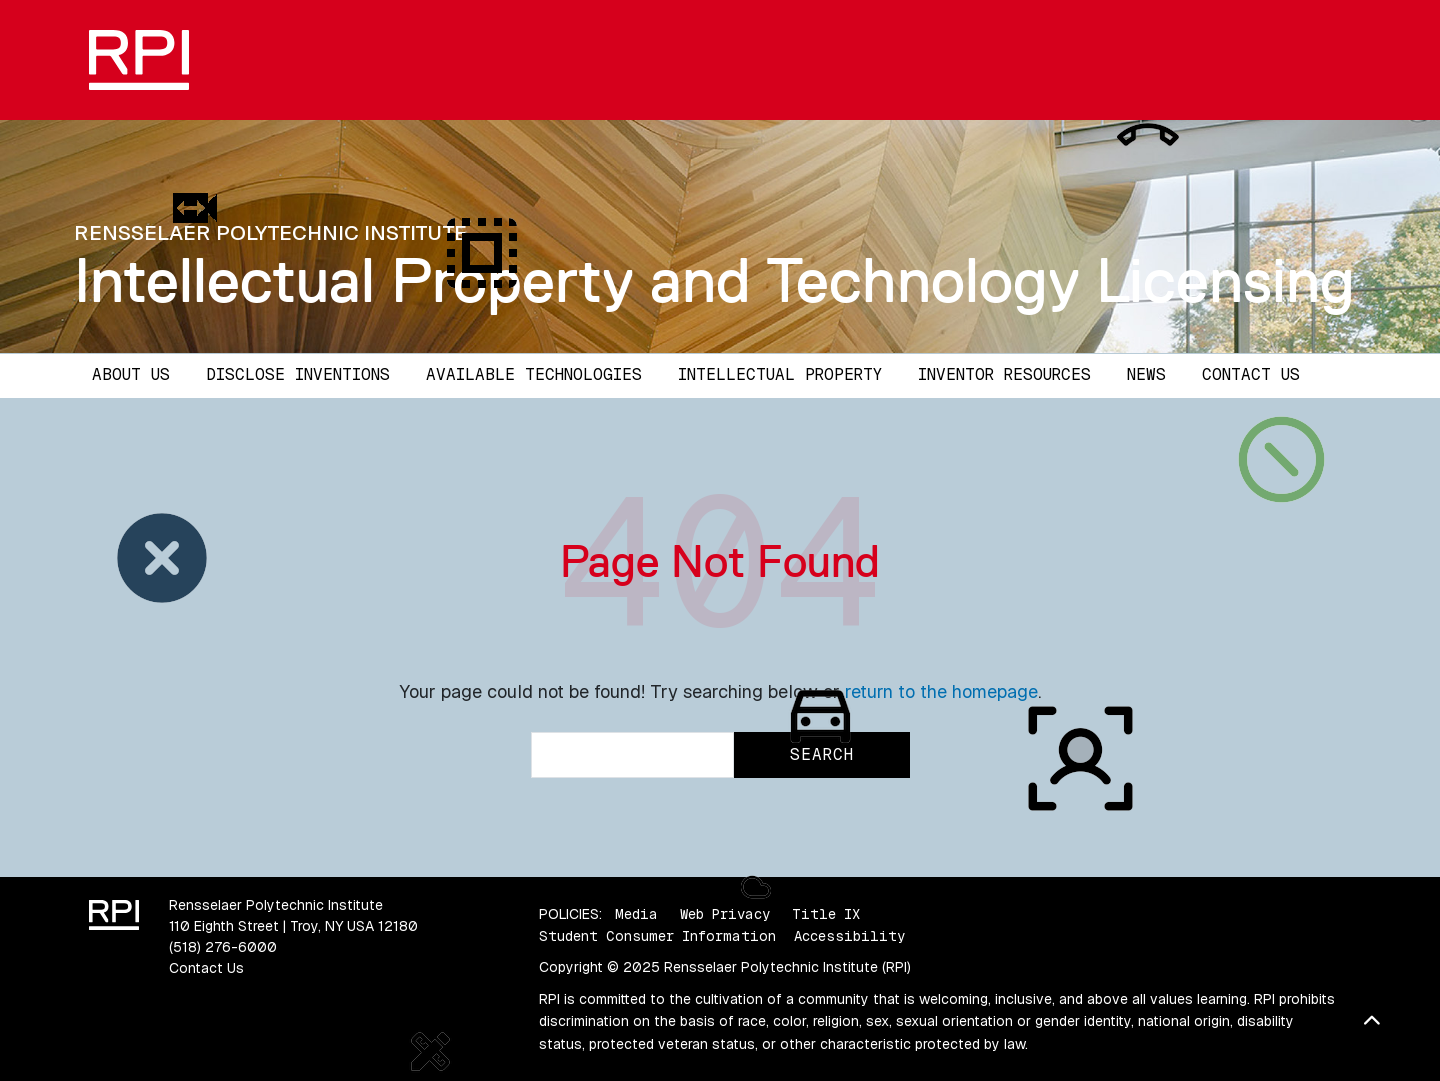 This screenshot has height=1081, width=1440. Describe the element at coordinates (820, 716) in the screenshot. I see `view estimated time of arrival for your drive` at that location.